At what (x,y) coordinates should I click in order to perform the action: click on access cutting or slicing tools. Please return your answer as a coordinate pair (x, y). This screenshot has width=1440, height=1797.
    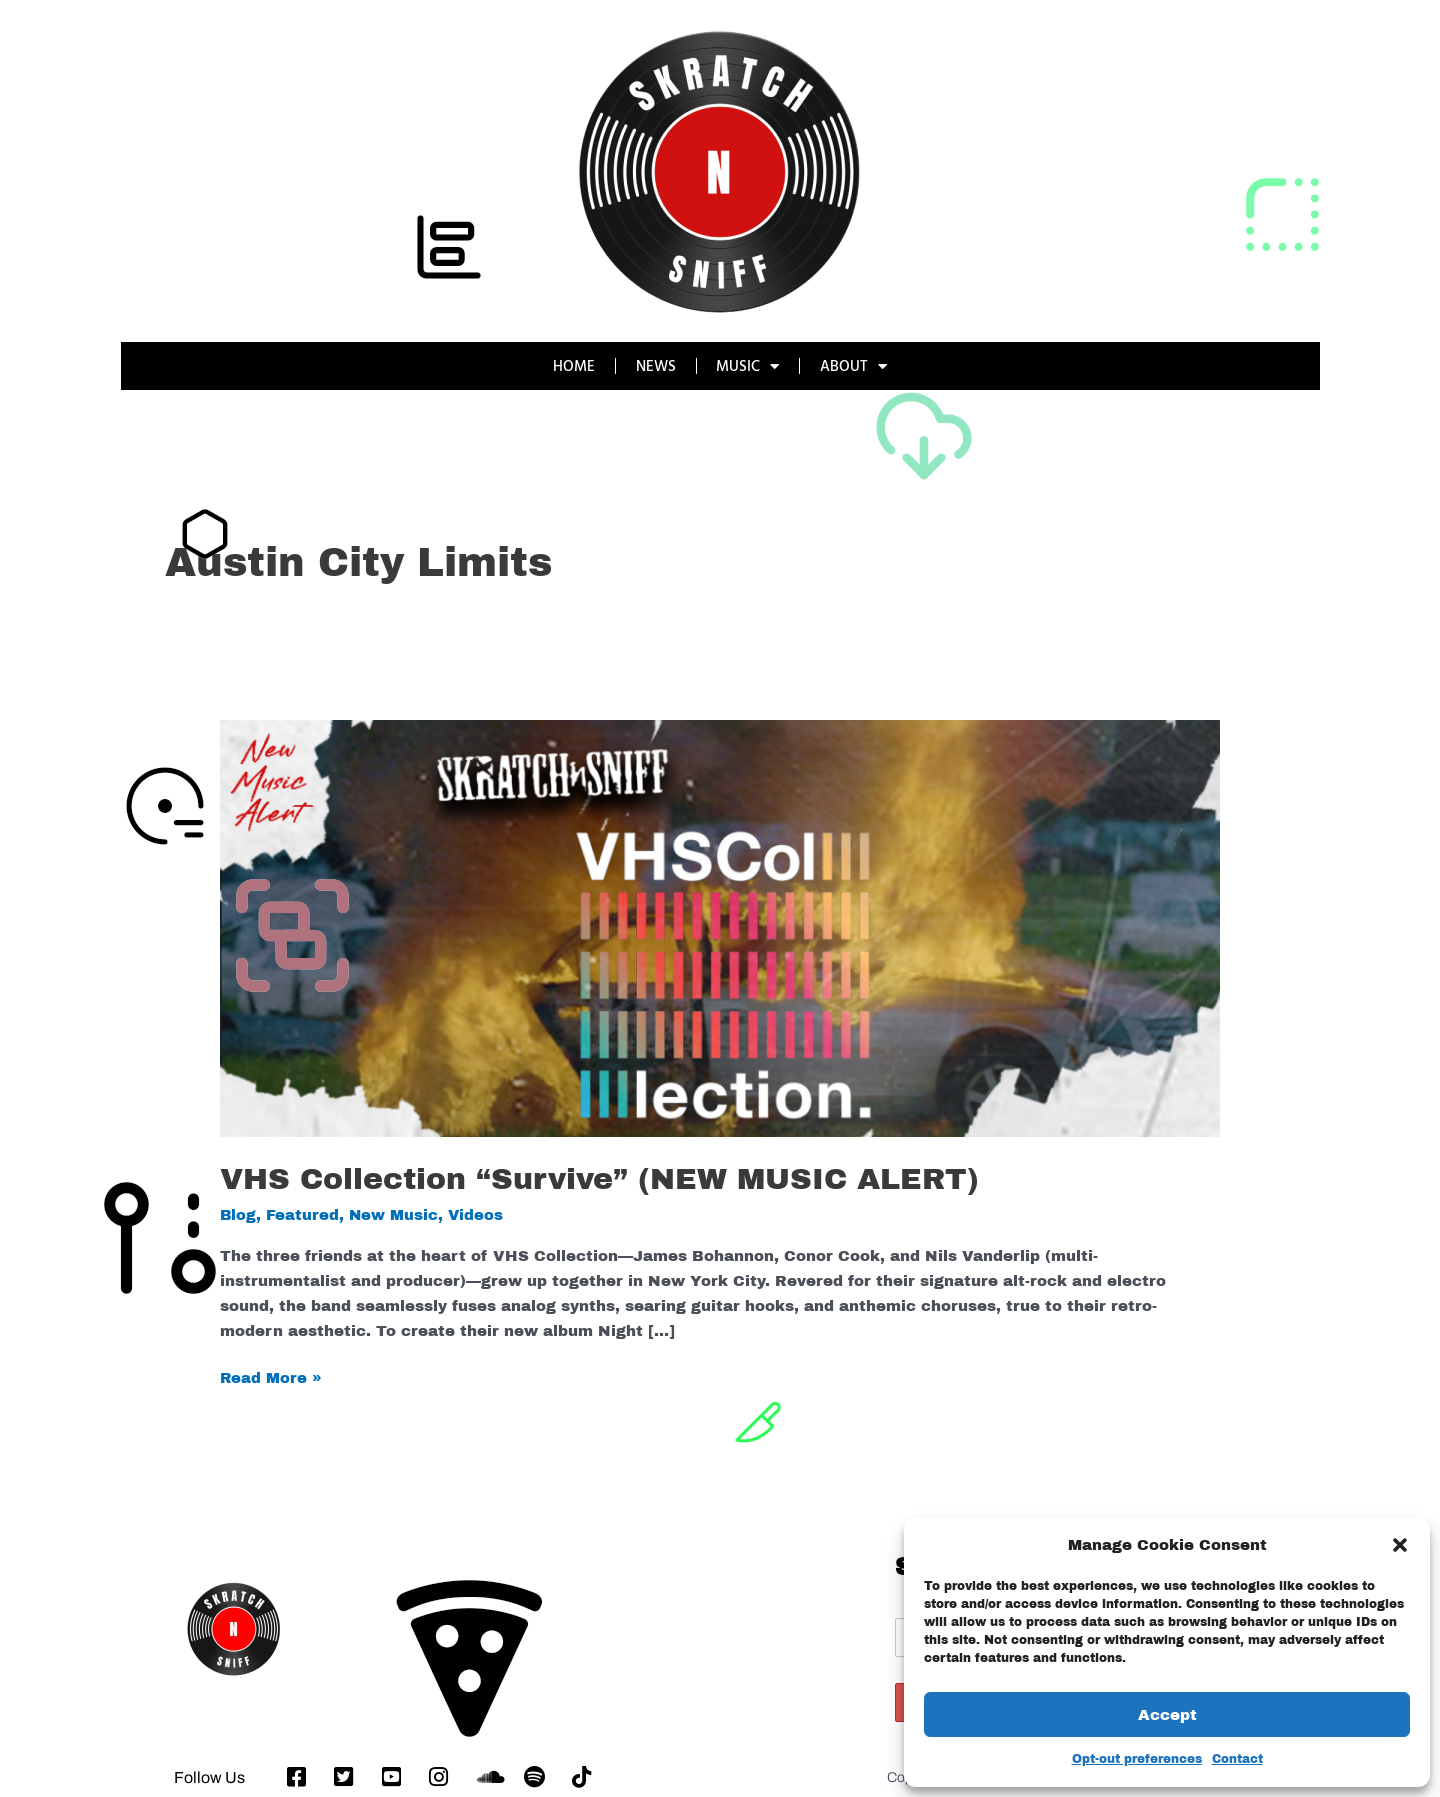
    Looking at the image, I should click on (758, 1423).